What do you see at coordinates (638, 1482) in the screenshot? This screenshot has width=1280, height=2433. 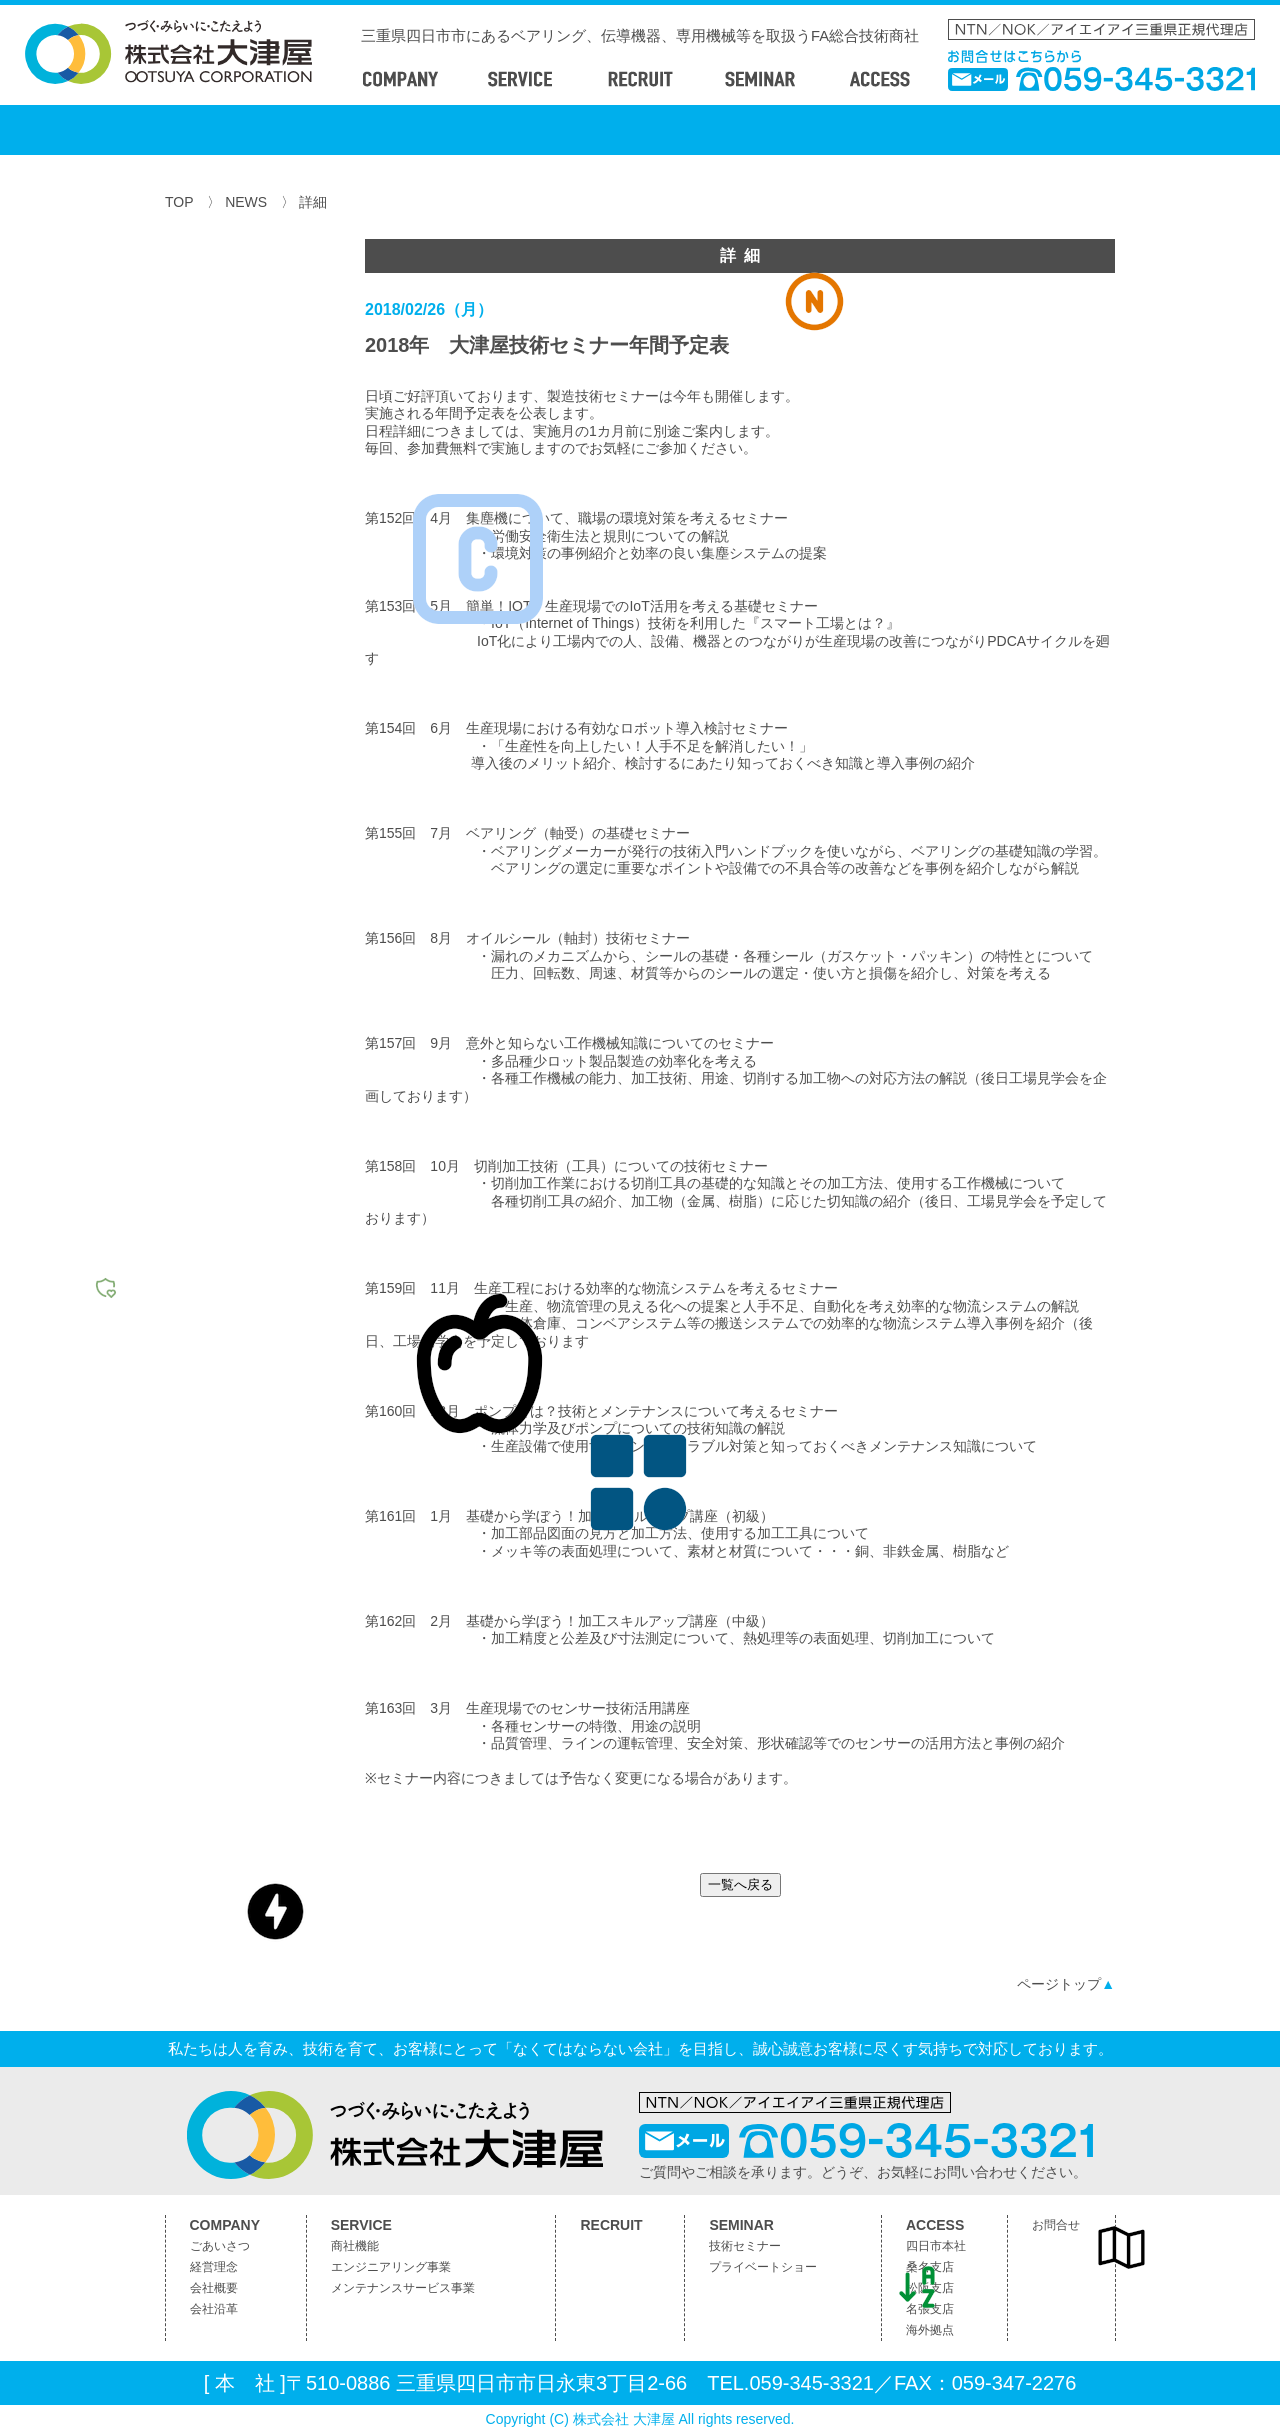 I see `browse categories or sections` at bounding box center [638, 1482].